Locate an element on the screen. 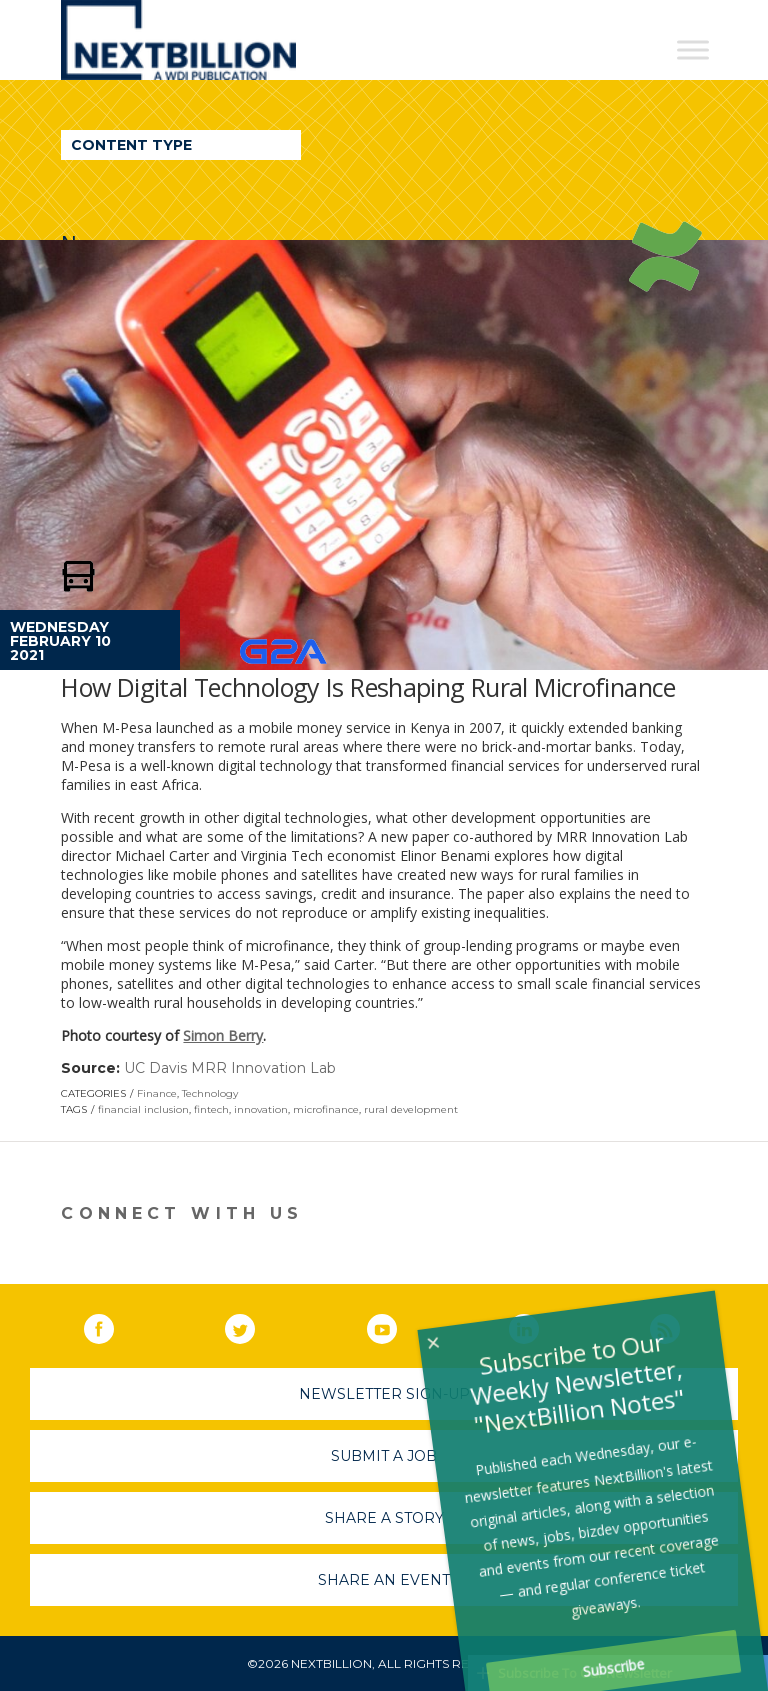 This screenshot has height=1691, width=768. open Confluence workspace is located at coordinates (665, 256).